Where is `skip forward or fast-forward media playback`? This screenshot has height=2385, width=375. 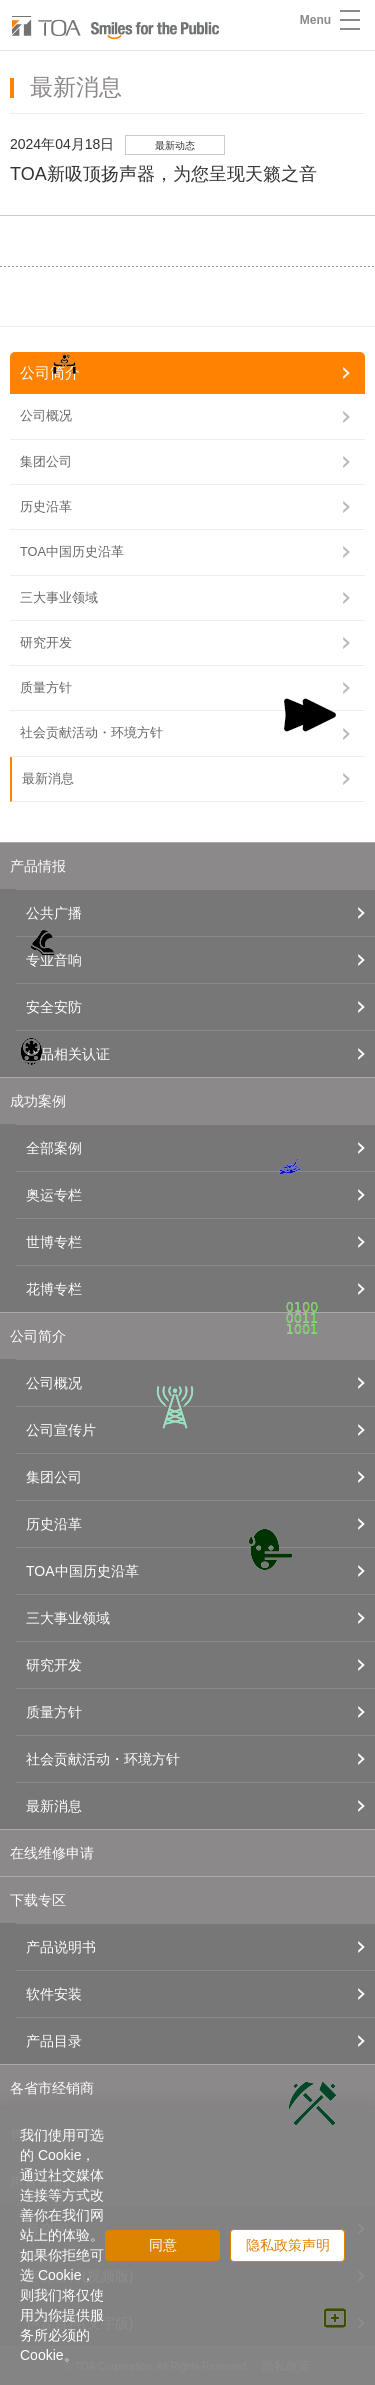
skip forward or fast-forward media playback is located at coordinates (310, 715).